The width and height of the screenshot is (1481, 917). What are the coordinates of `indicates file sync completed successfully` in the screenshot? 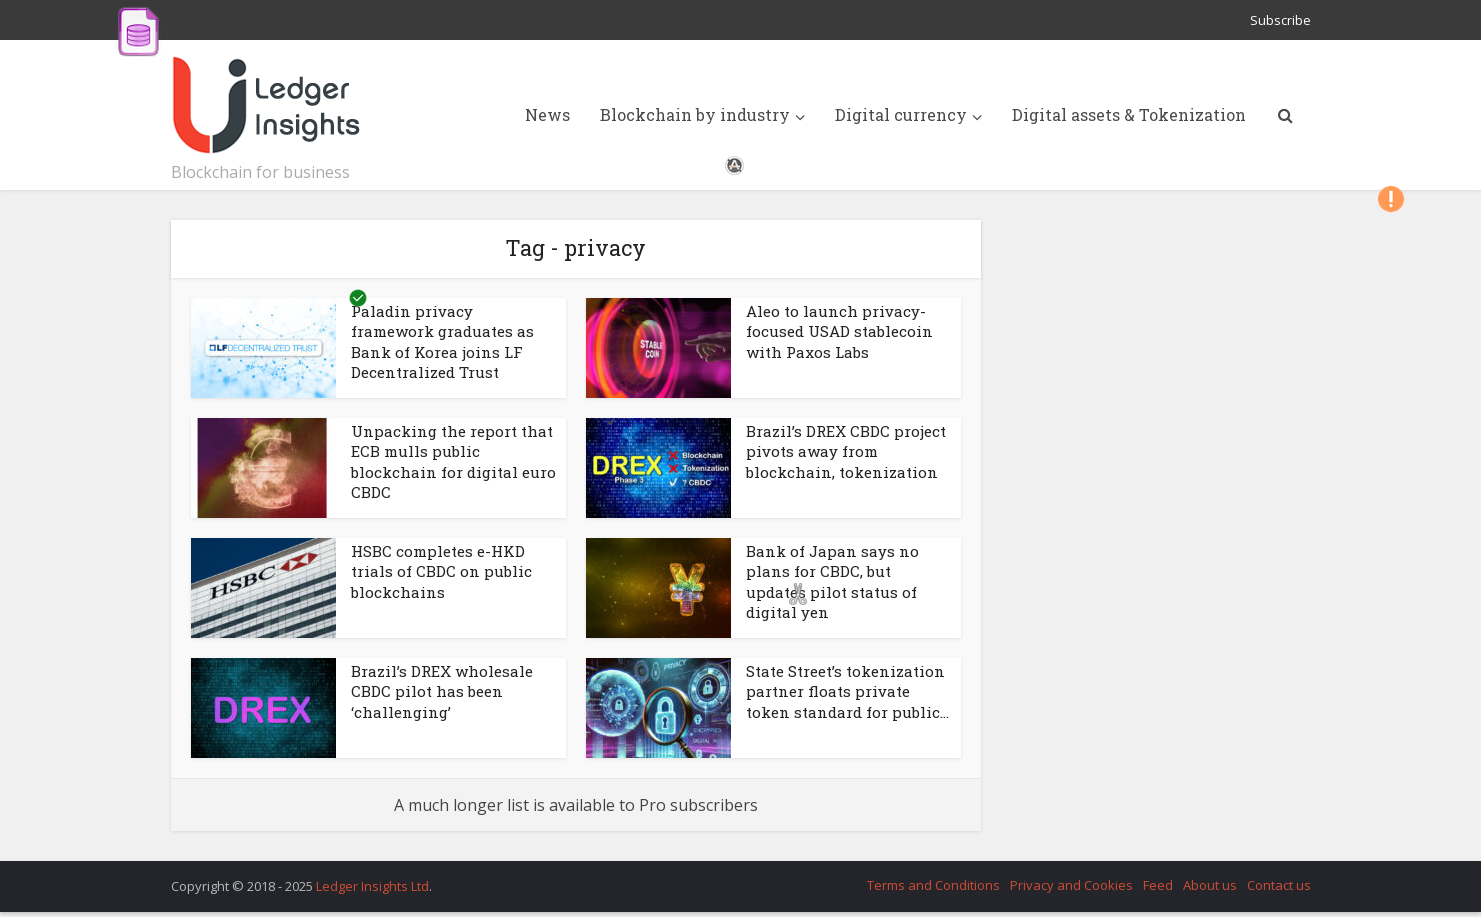 It's located at (358, 298).